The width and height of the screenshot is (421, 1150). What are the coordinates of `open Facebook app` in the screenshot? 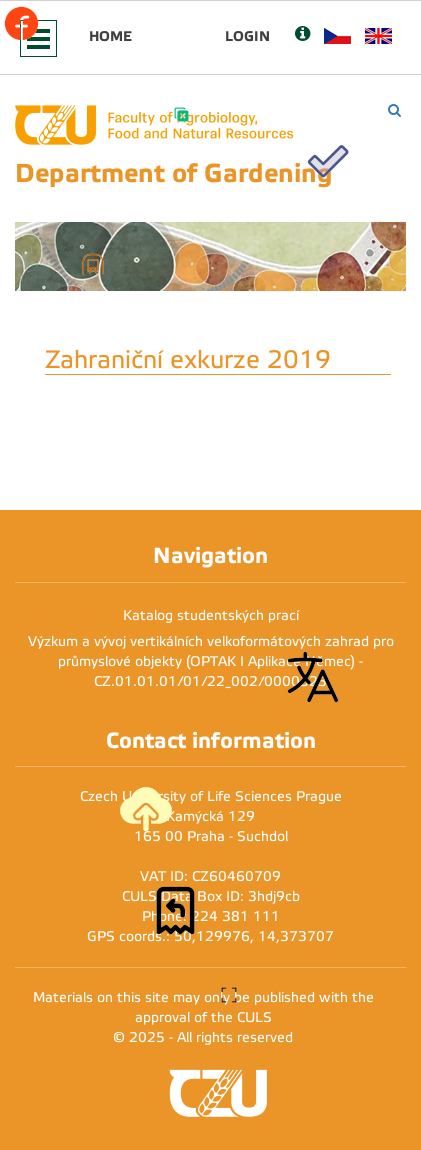 It's located at (21, 23).